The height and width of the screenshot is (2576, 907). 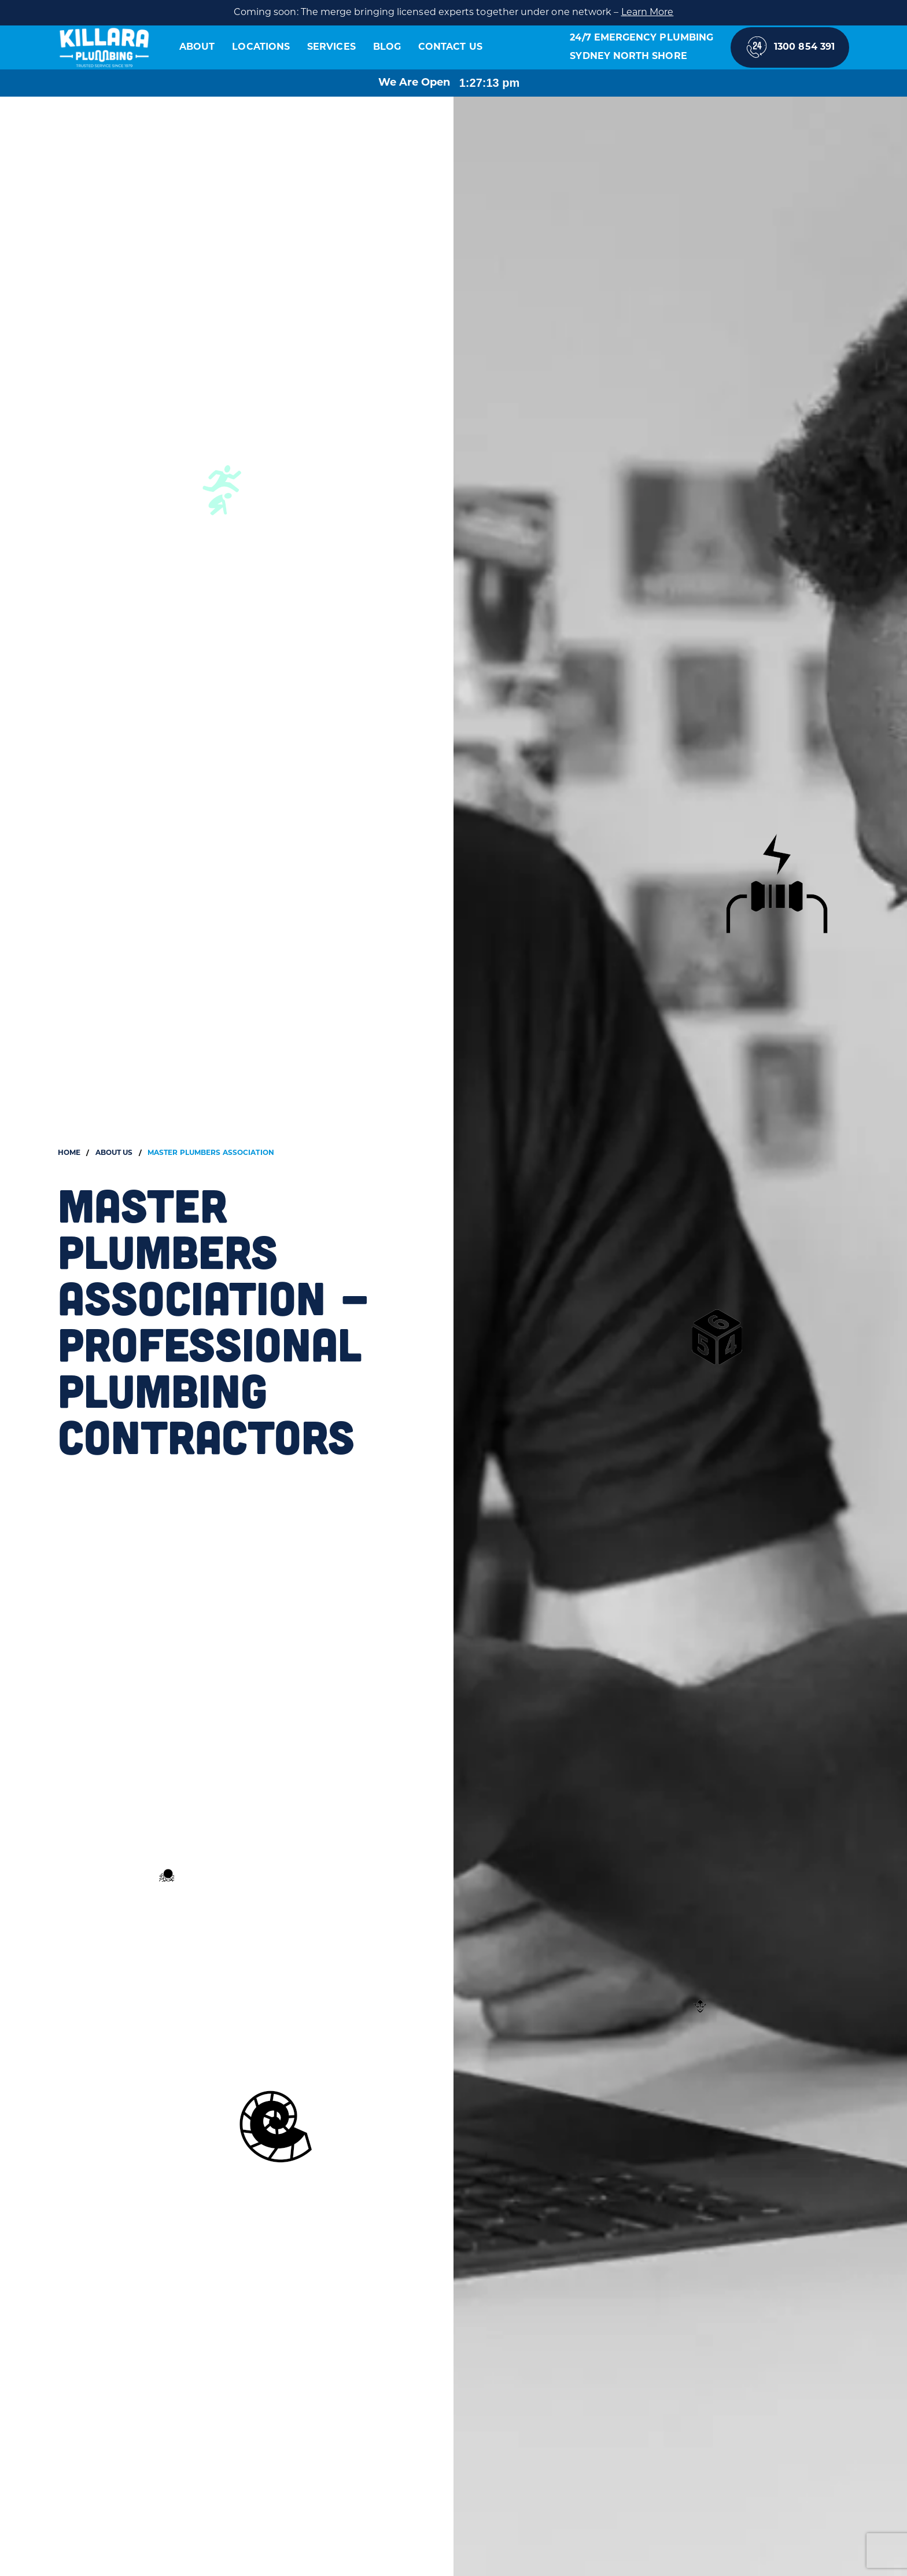 What do you see at coordinates (222, 490) in the screenshot?
I see `play leapfrog mini-game` at bounding box center [222, 490].